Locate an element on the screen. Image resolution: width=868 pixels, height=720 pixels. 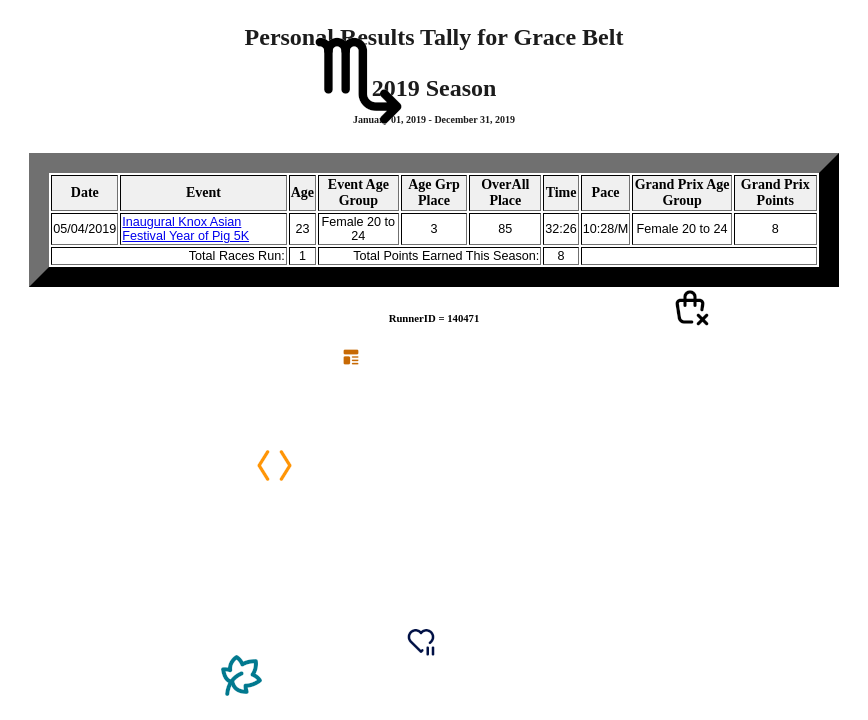
remove item from shopping bag is located at coordinates (690, 307).